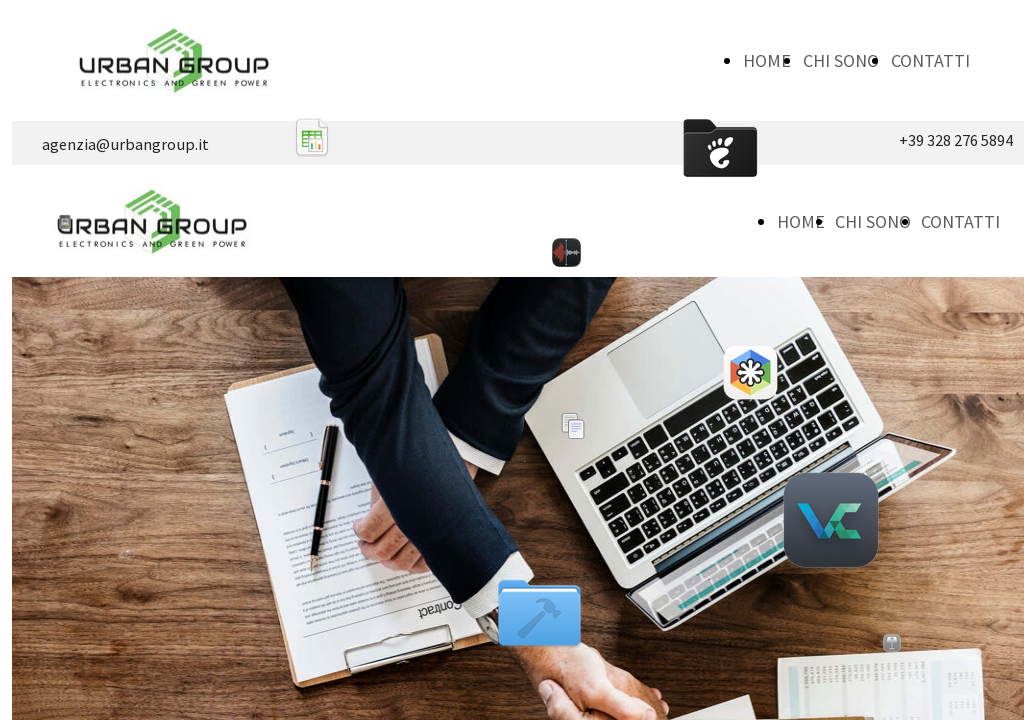  Describe the element at coordinates (720, 150) in the screenshot. I see `open gnome-related files folder` at that location.